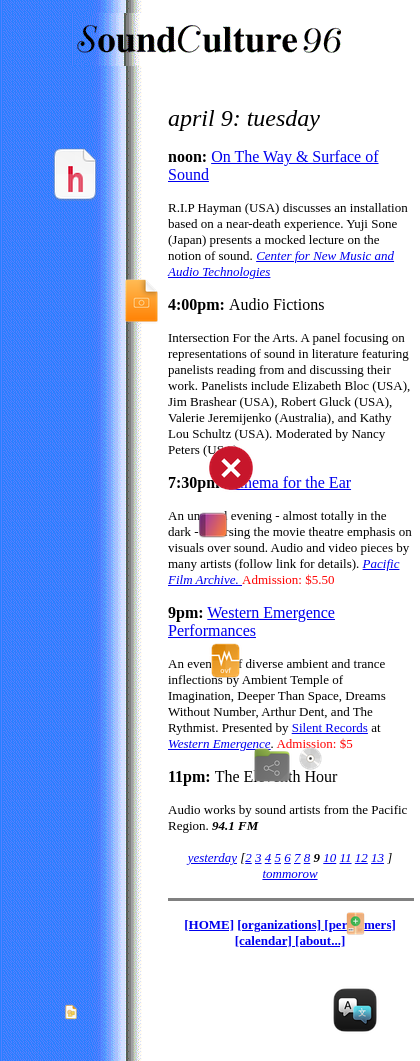  What do you see at coordinates (141, 301) in the screenshot?
I see `a sketchbook or graphics file` at bounding box center [141, 301].